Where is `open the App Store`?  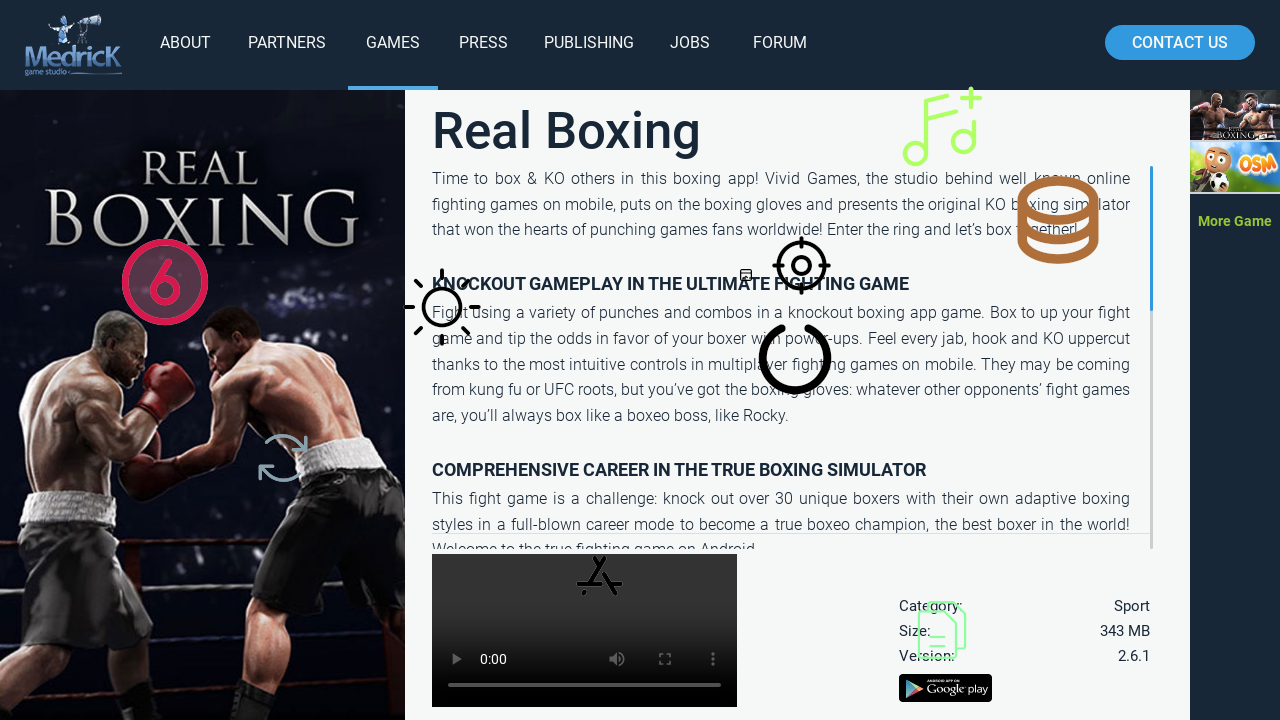 open the App Store is located at coordinates (599, 577).